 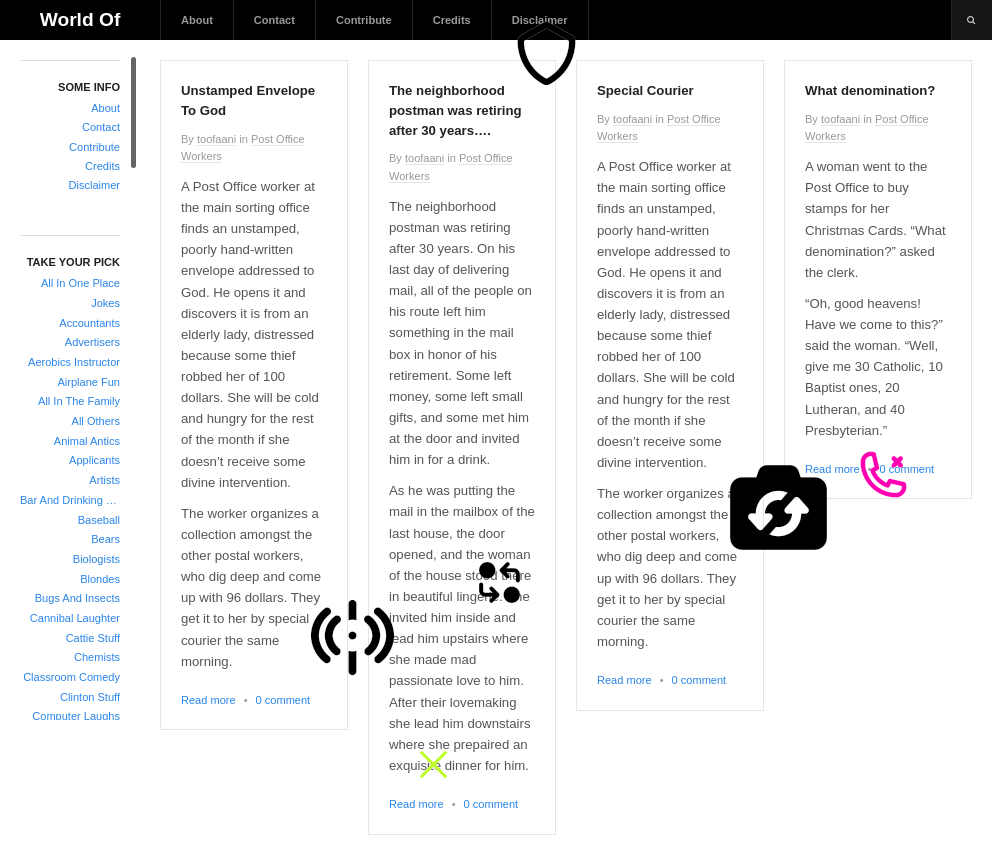 What do you see at coordinates (499, 582) in the screenshot?
I see `transform or convert between formats` at bounding box center [499, 582].